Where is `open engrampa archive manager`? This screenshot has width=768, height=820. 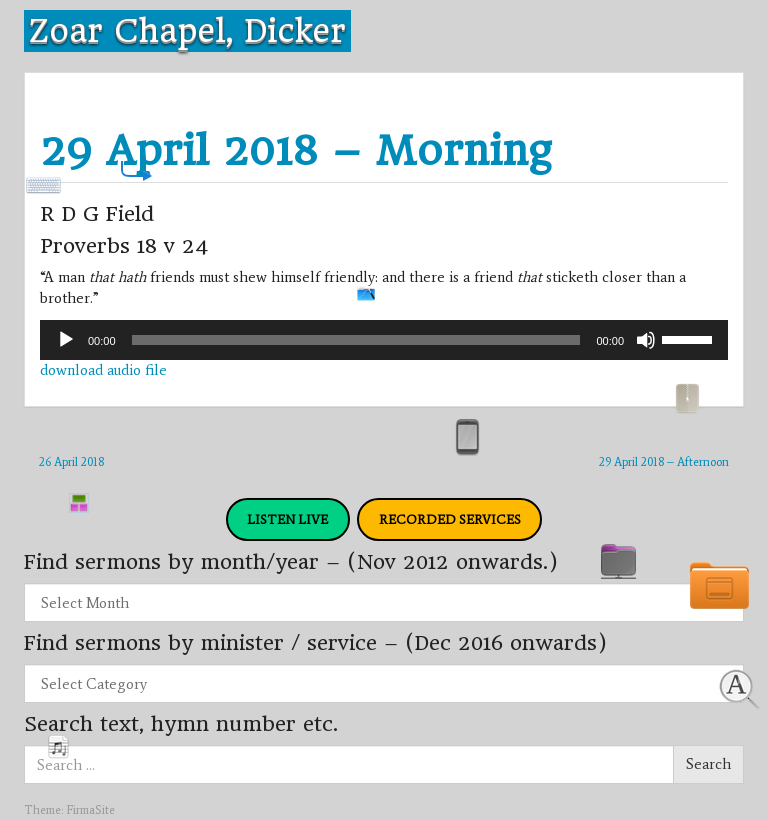 open engrampa archive manager is located at coordinates (687, 398).